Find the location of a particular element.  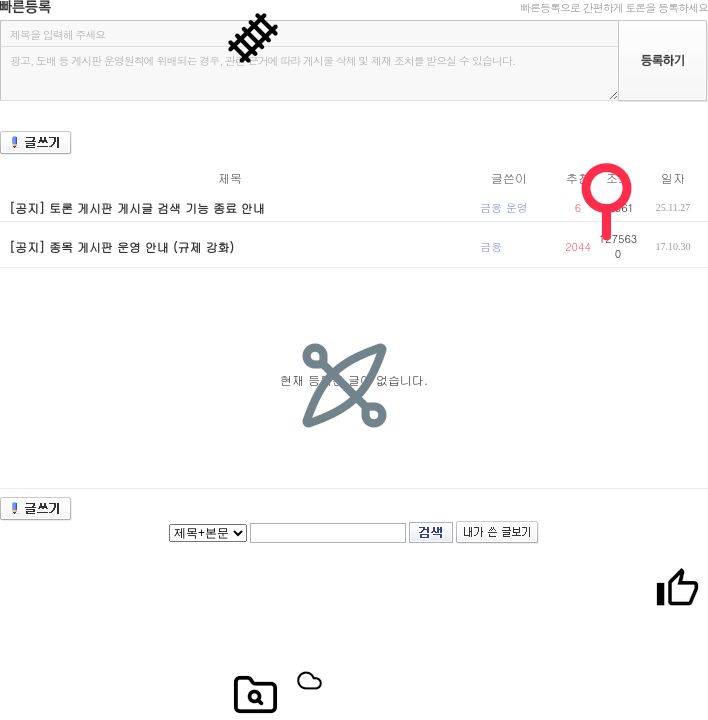

indicates gender-neutral or non-binary option is located at coordinates (606, 199).